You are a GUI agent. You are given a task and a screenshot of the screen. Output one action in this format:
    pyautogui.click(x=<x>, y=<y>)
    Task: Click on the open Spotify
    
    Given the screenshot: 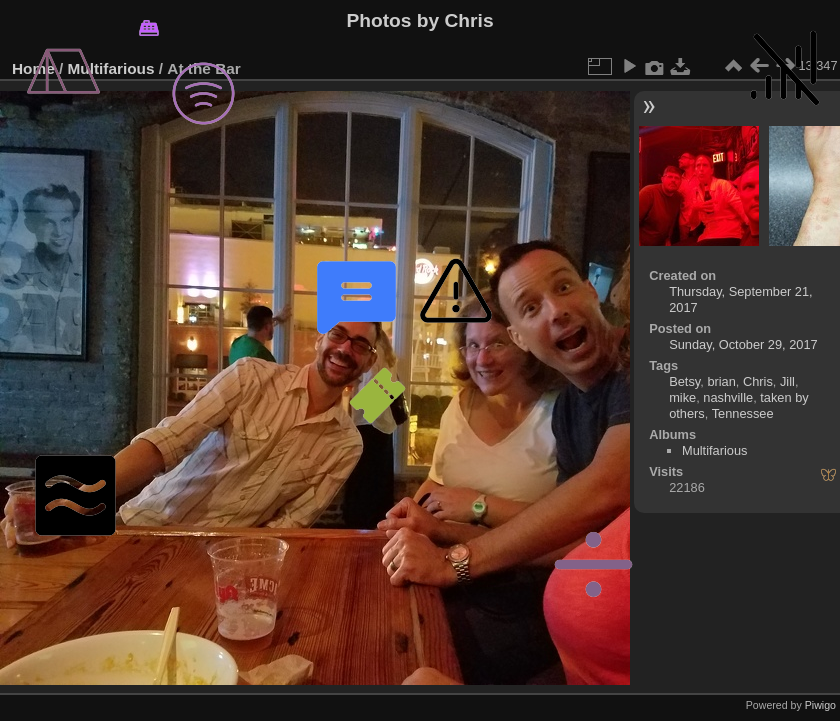 What is the action you would take?
    pyautogui.click(x=203, y=93)
    